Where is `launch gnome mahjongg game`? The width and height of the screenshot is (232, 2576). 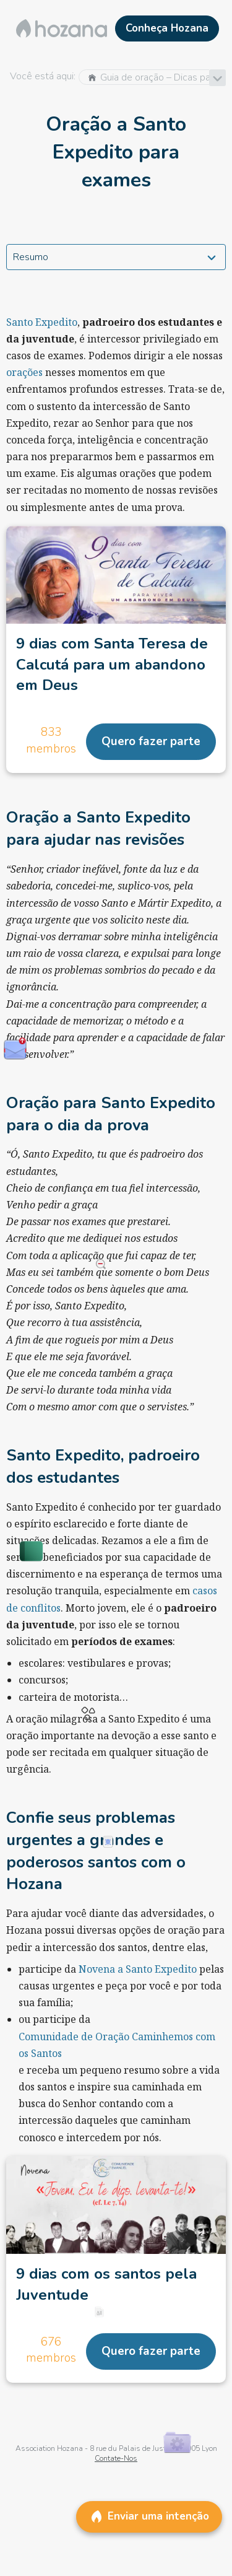
launch gnome mahjongg game is located at coordinates (108, 1841).